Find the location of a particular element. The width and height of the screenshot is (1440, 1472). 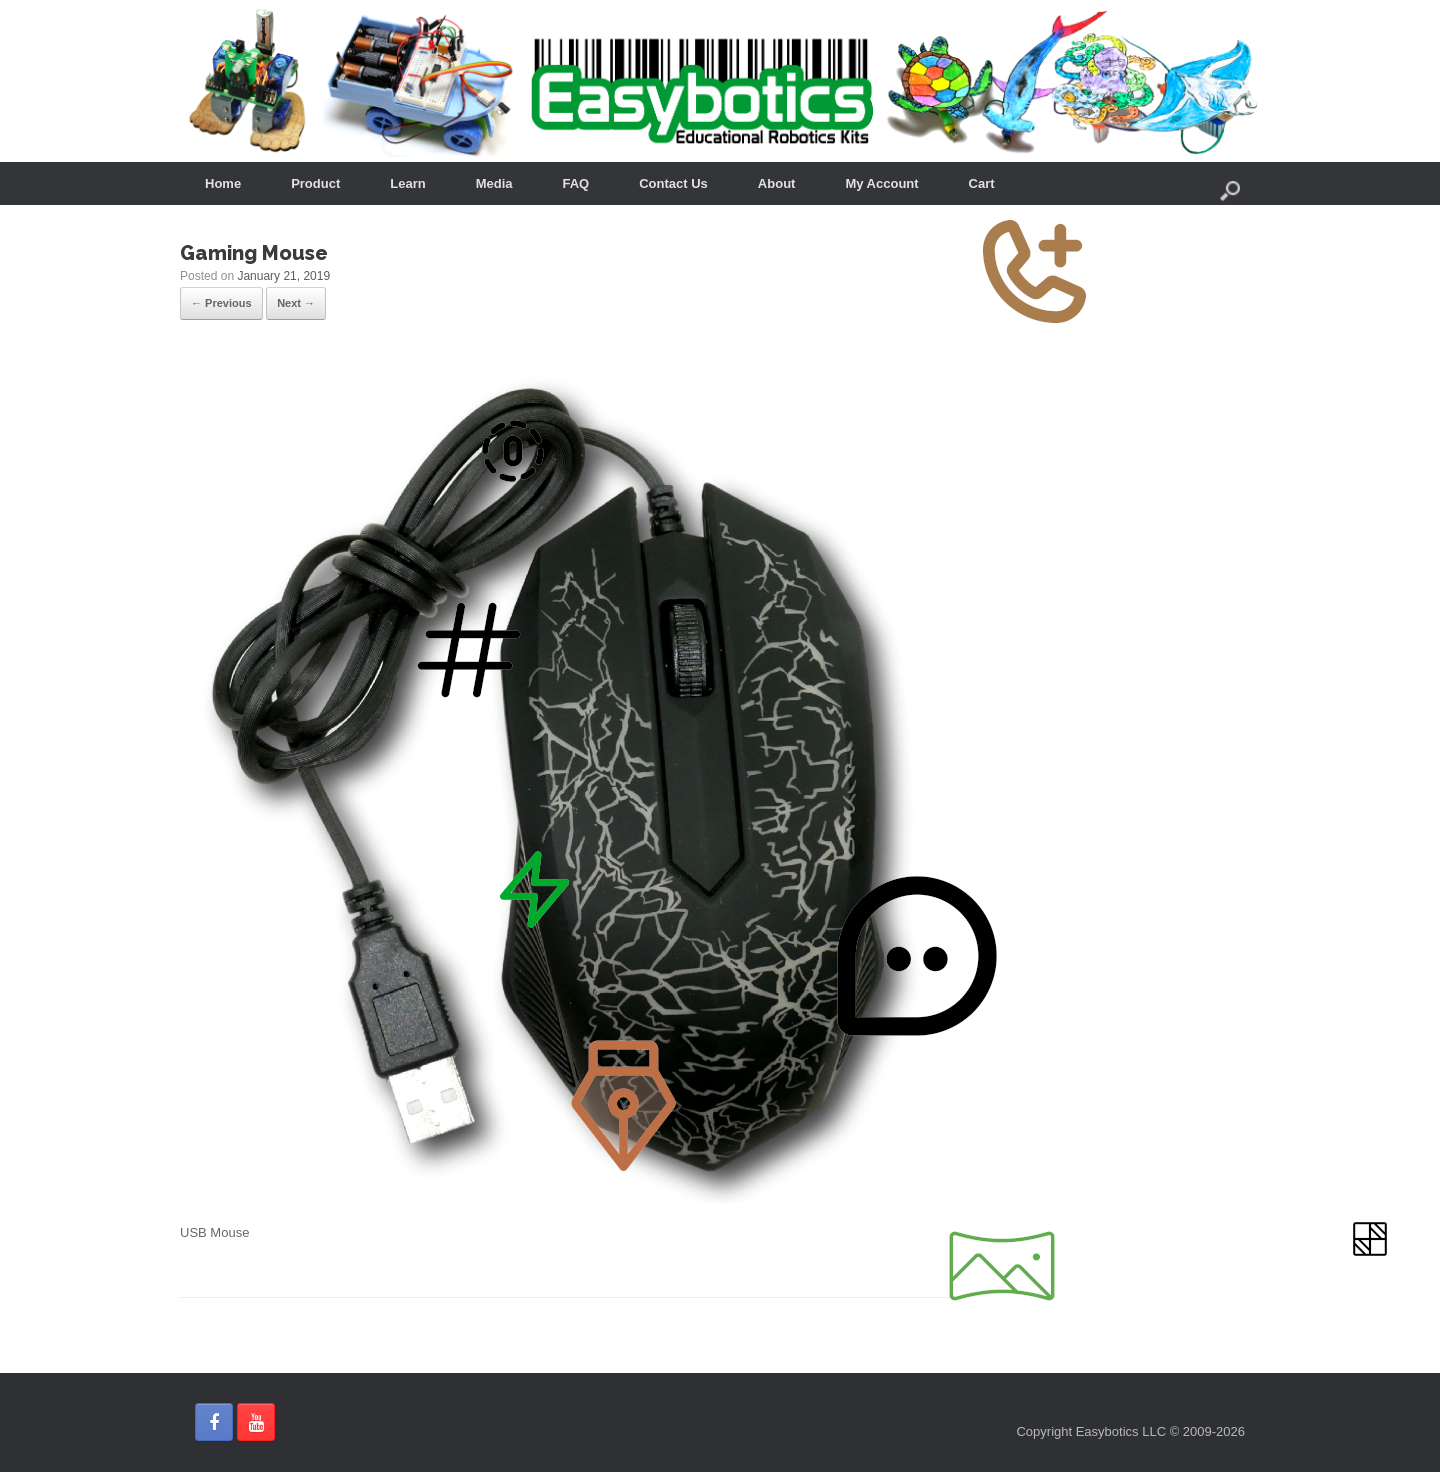

access drawing or illustration tools is located at coordinates (623, 1101).